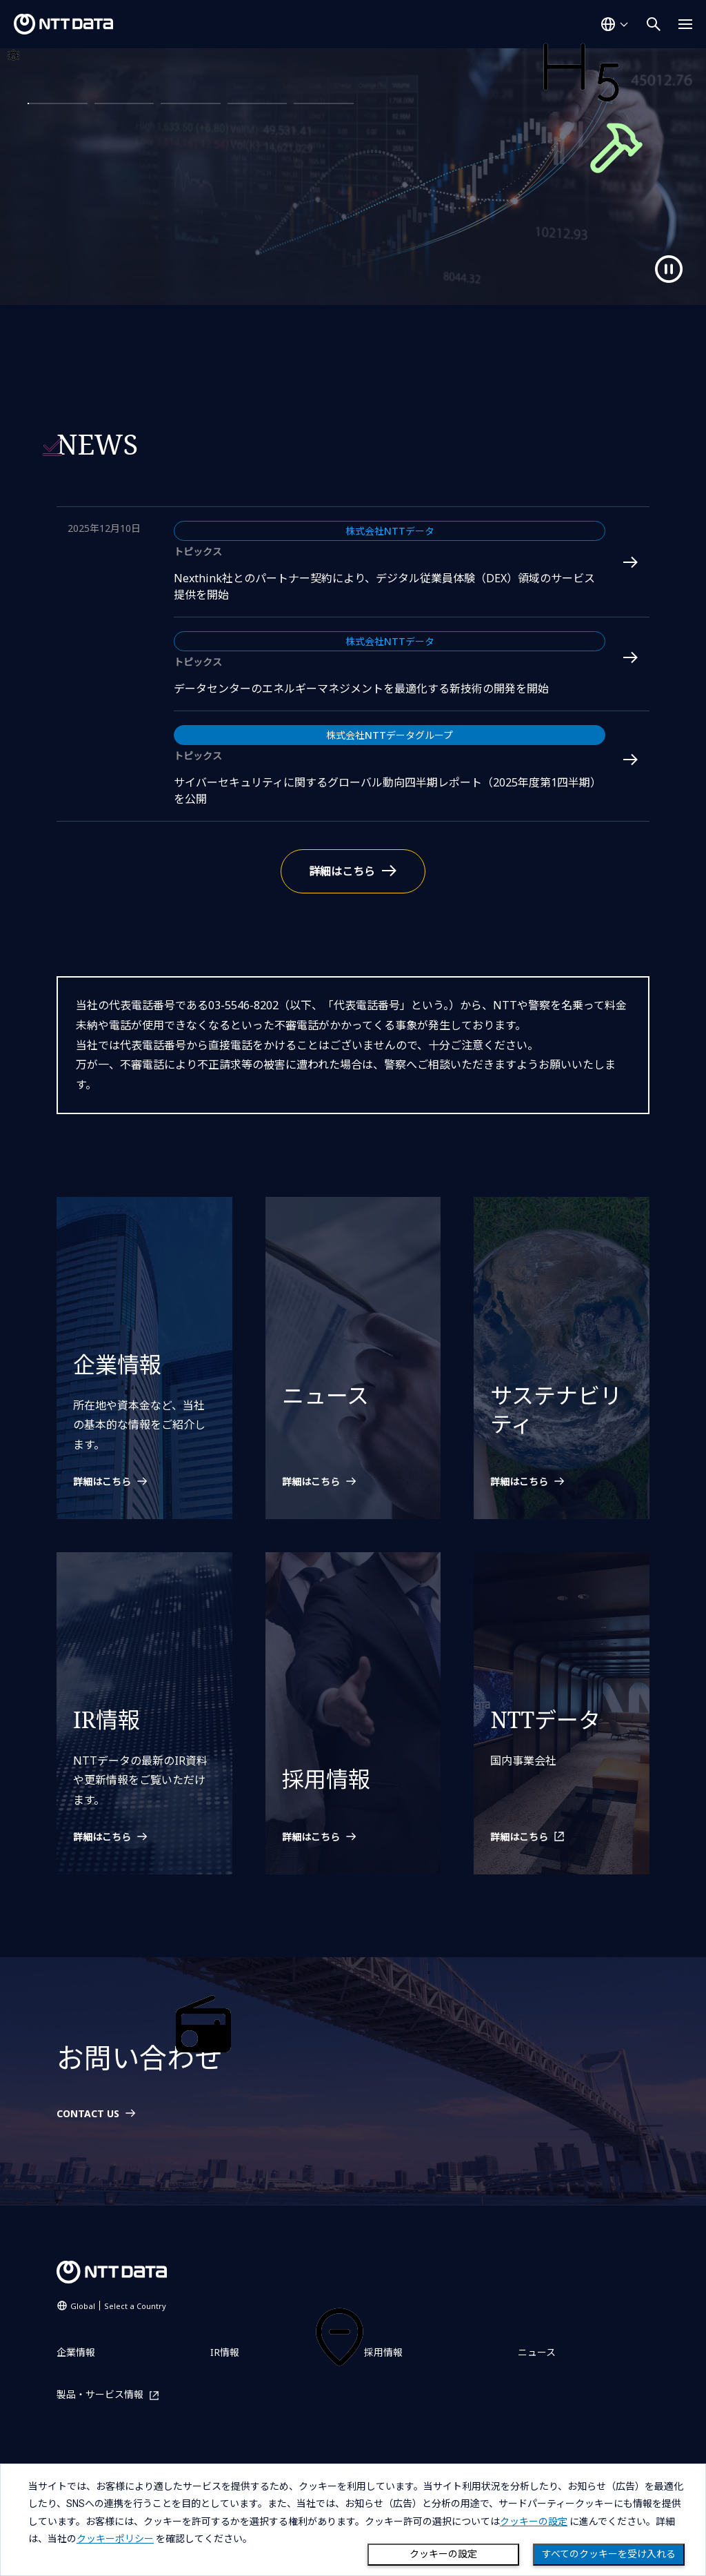  Describe the element at coordinates (52, 448) in the screenshot. I see `confirm or submit an action` at that location.